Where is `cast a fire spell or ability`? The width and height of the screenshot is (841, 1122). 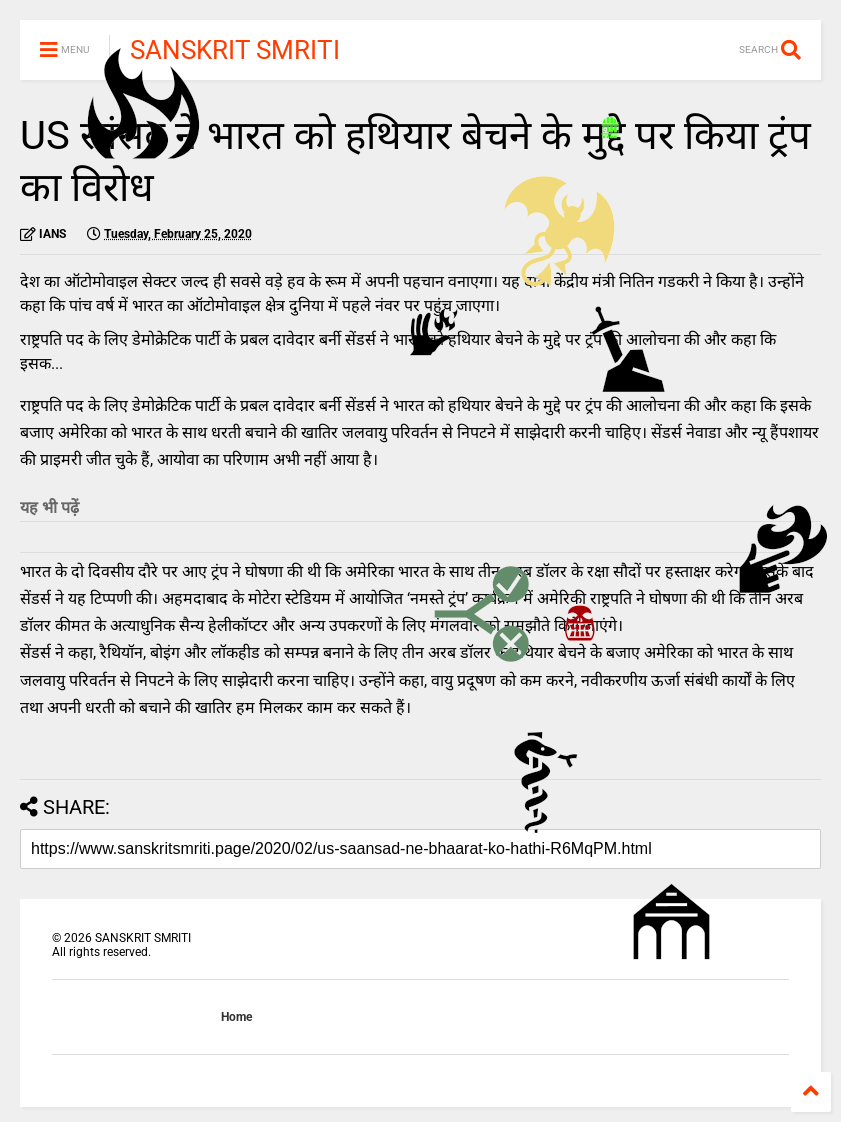 cast a fire spell or ability is located at coordinates (434, 331).